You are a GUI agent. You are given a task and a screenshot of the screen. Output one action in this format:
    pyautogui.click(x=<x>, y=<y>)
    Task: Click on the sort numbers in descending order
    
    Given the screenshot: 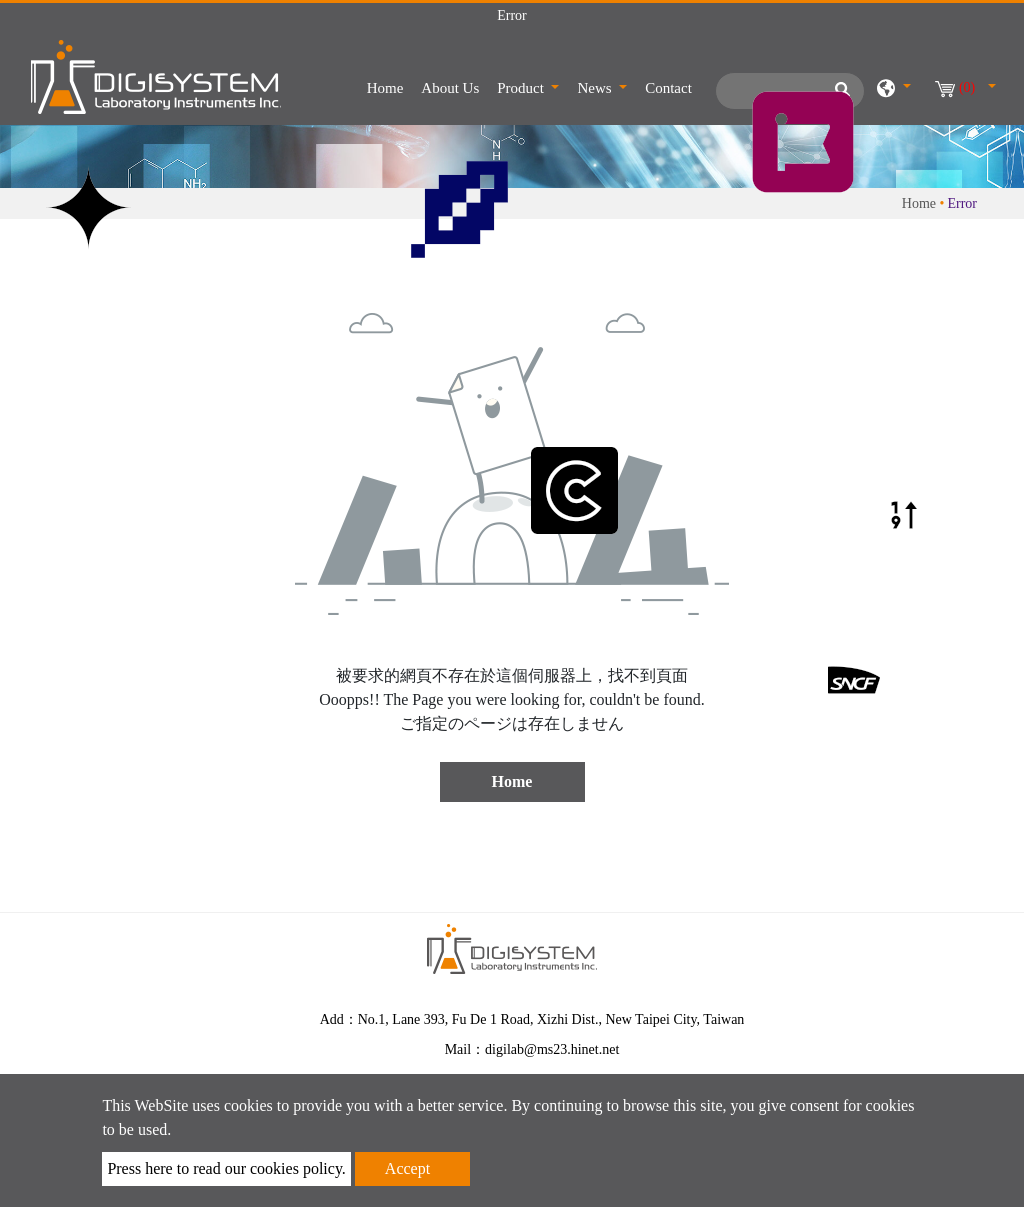 What is the action you would take?
    pyautogui.click(x=902, y=515)
    